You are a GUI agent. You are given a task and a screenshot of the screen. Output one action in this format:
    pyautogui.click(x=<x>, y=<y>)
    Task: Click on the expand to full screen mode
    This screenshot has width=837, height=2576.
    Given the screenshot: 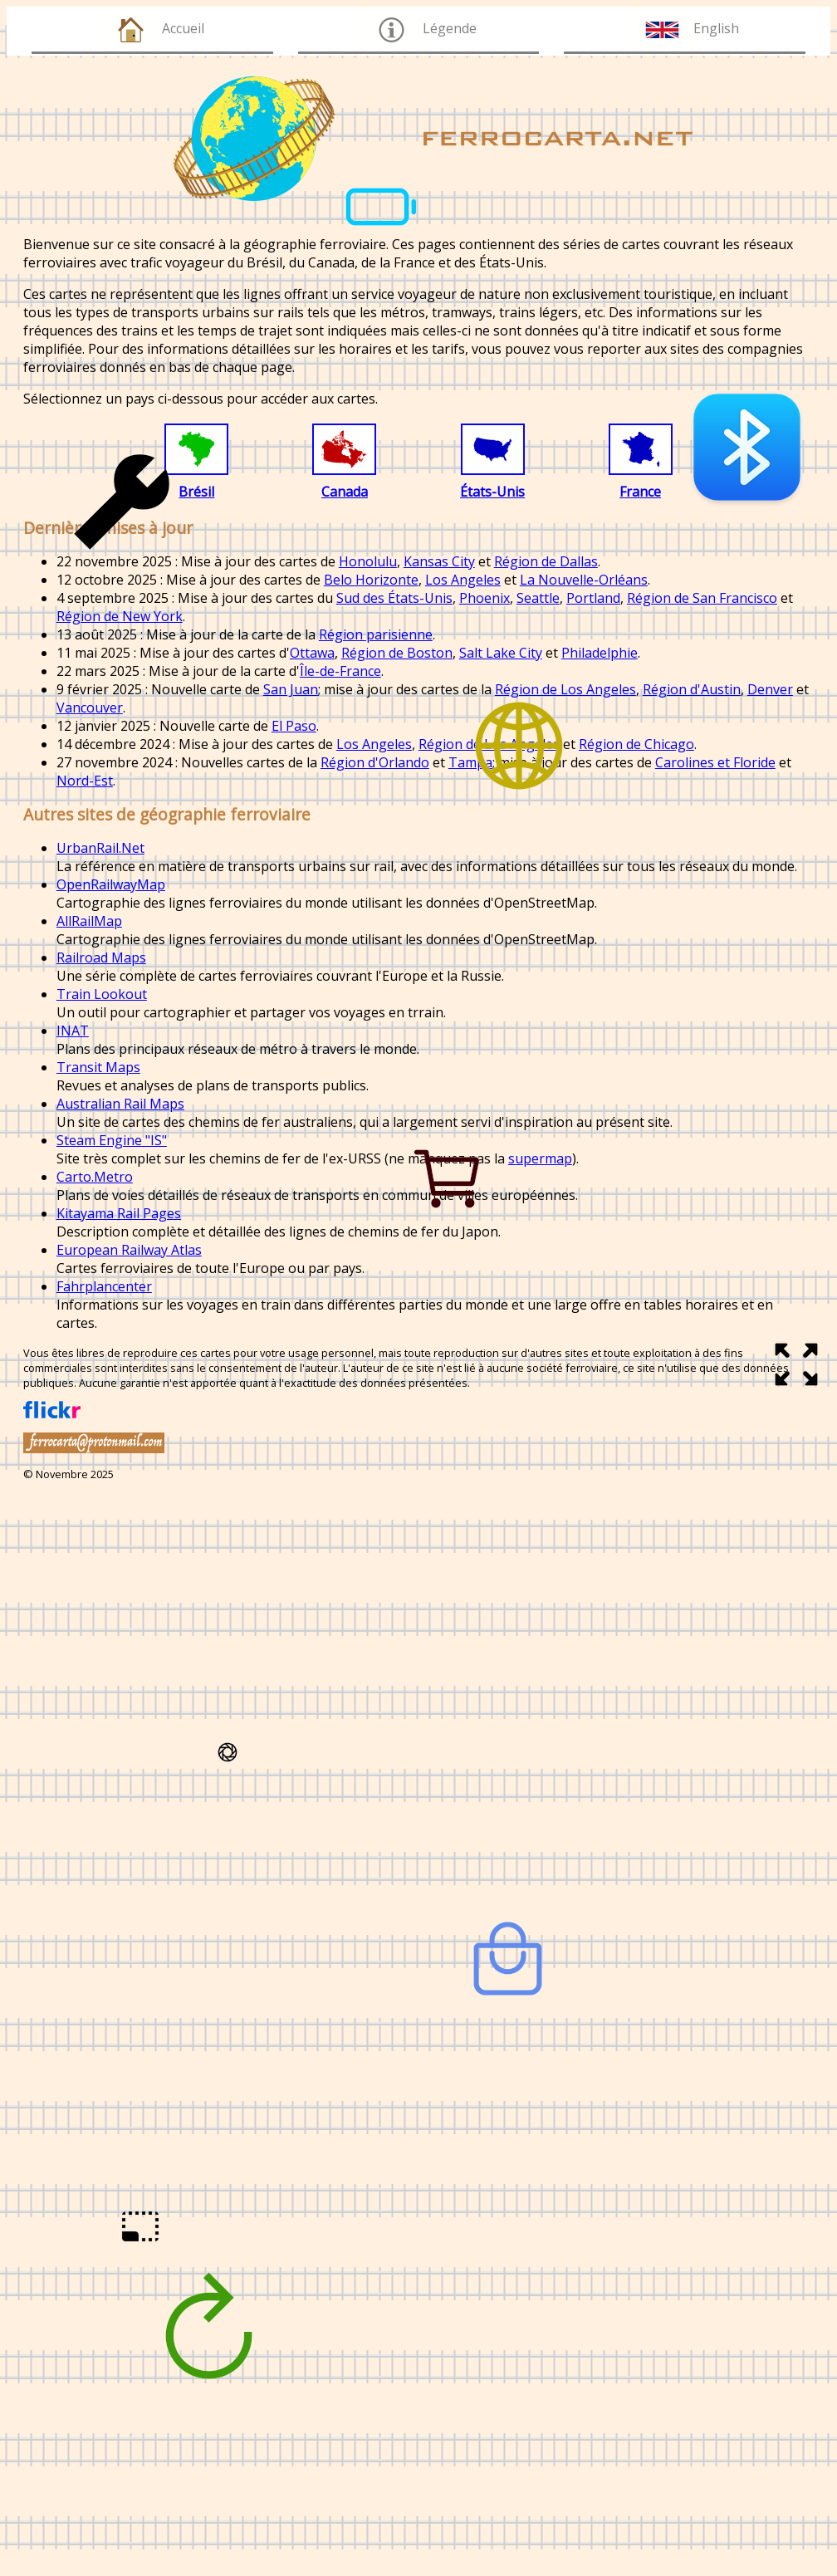 What is the action you would take?
    pyautogui.click(x=796, y=1364)
    